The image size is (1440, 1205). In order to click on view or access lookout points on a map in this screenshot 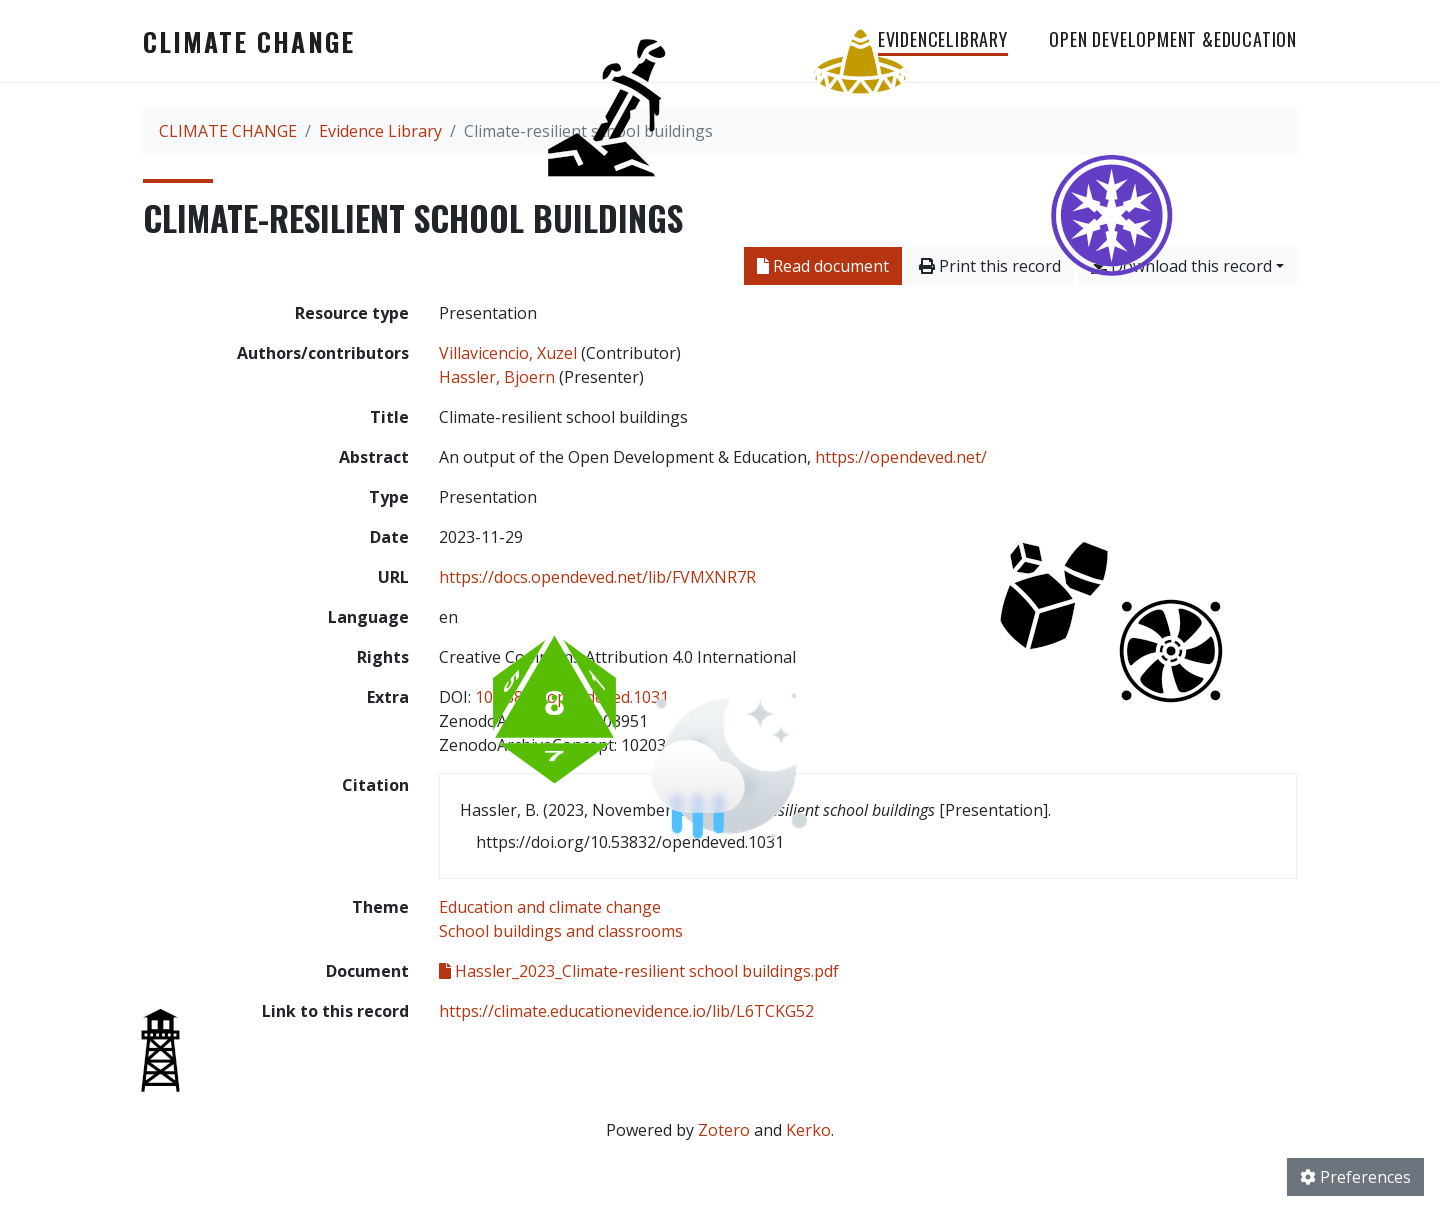, I will do `click(160, 1049)`.